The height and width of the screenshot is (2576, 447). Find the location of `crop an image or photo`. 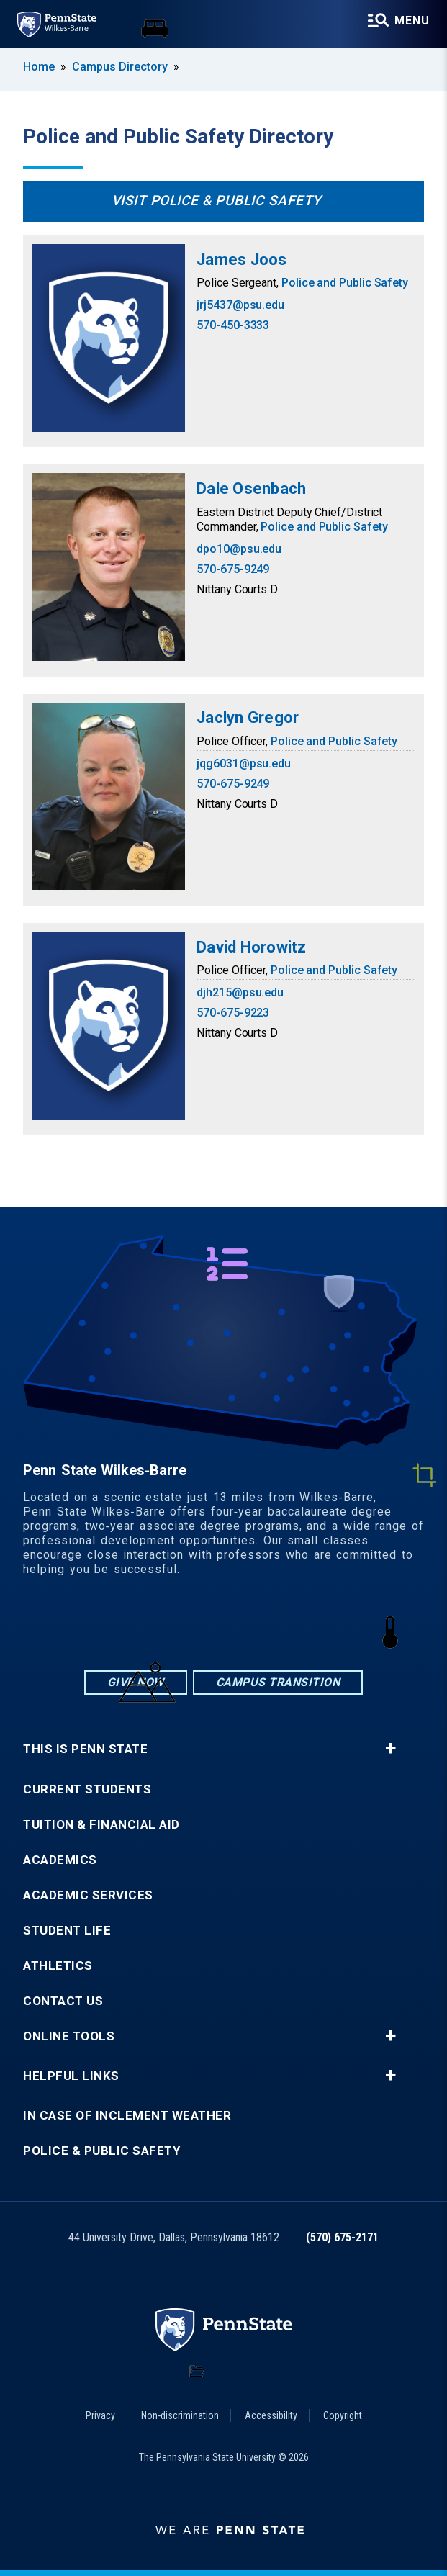

crop an image or photo is located at coordinates (425, 1475).